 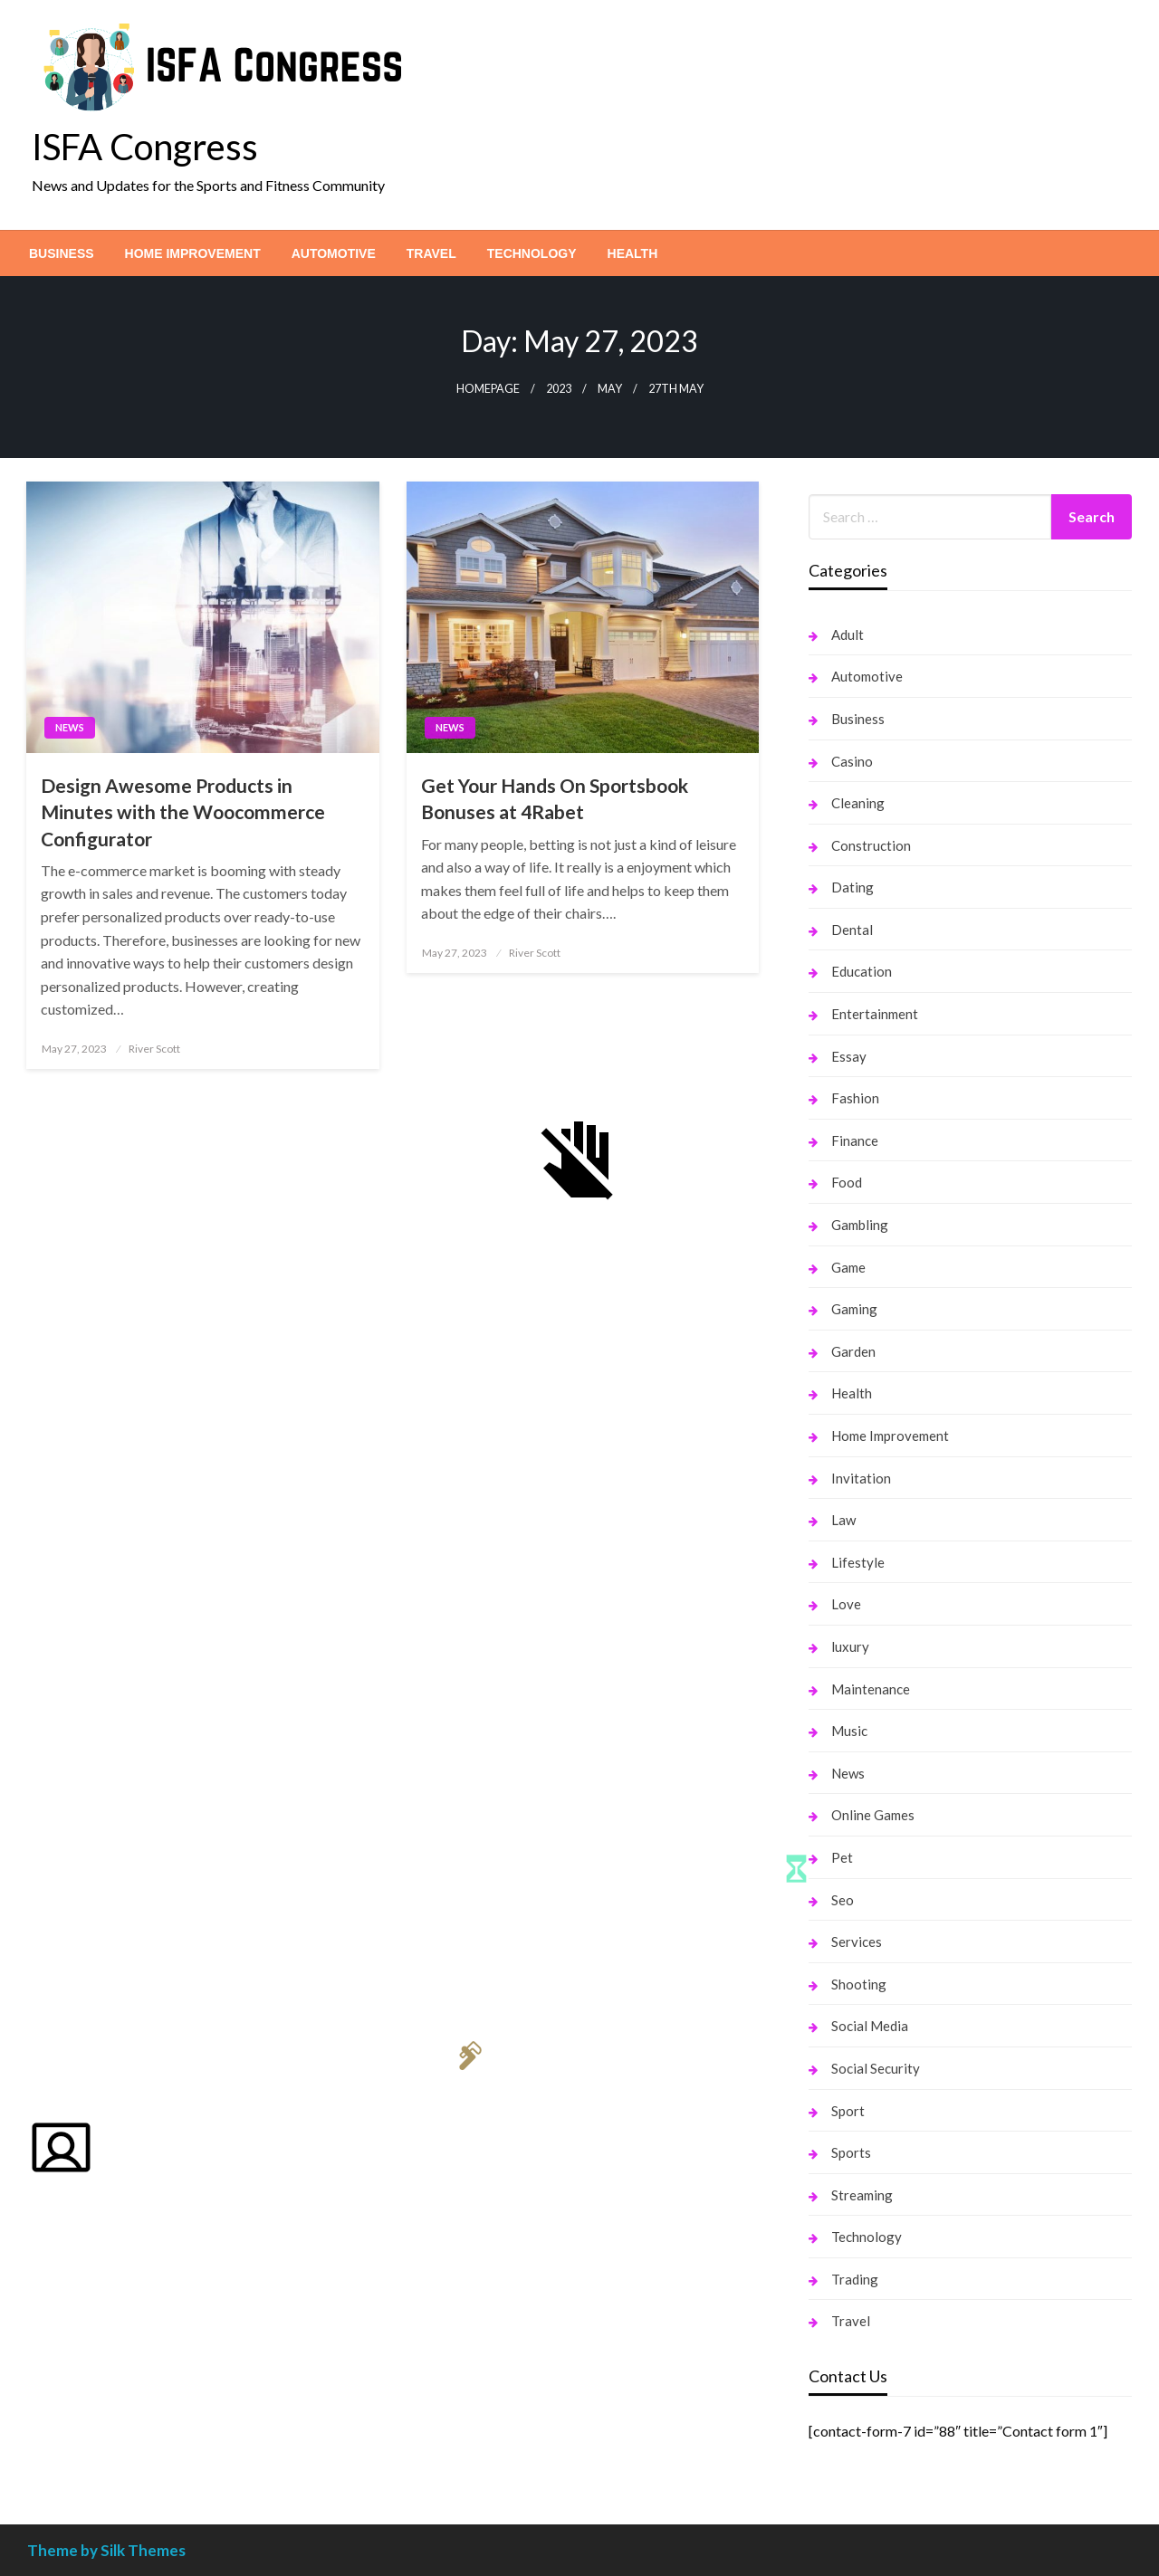 What do you see at coordinates (469, 2056) in the screenshot?
I see `access plumbing or maintenance tools` at bounding box center [469, 2056].